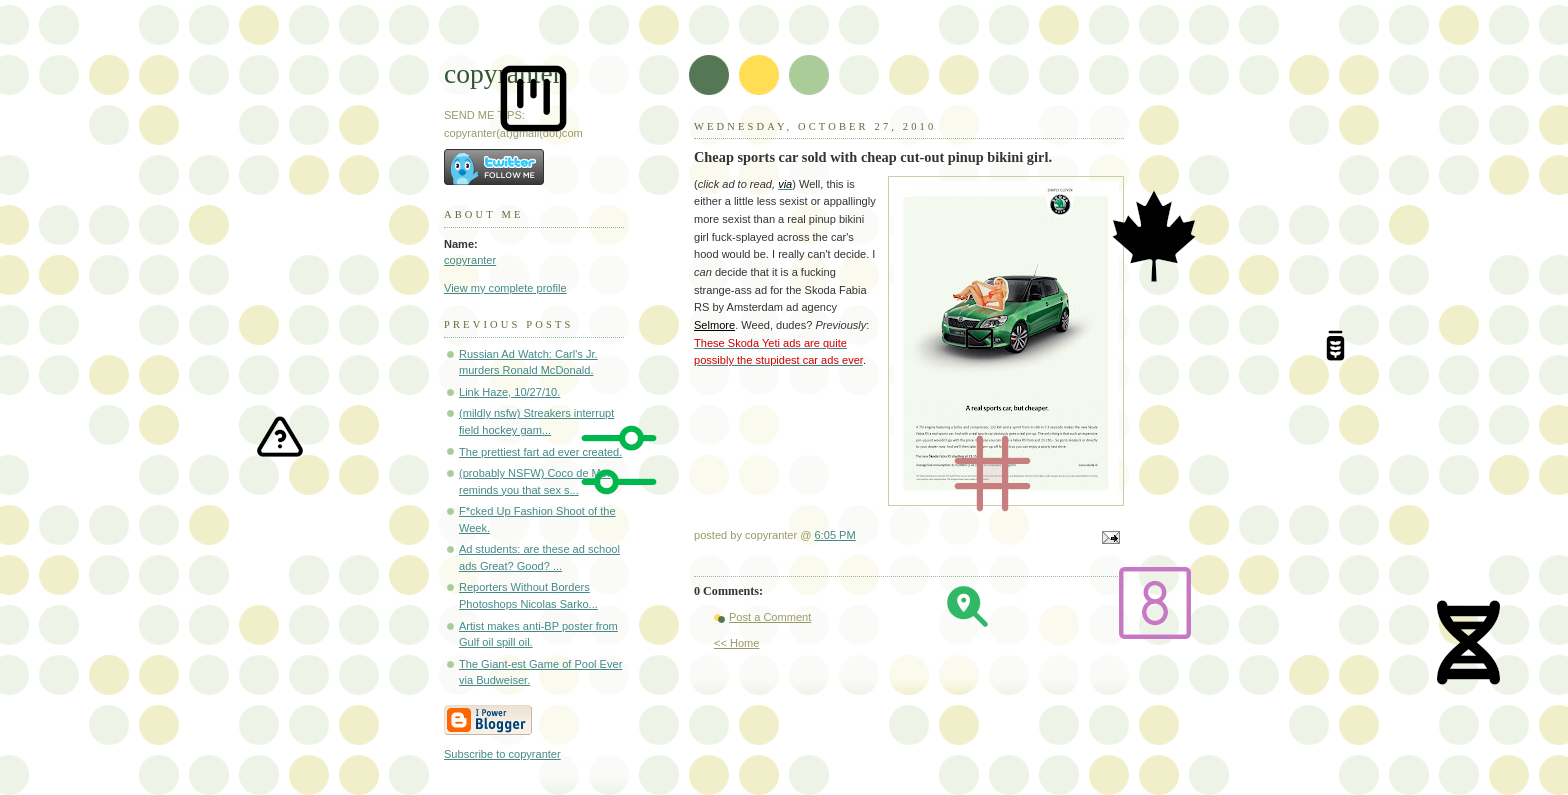  I want to click on access genetics or DNA-related features, so click(1468, 642).